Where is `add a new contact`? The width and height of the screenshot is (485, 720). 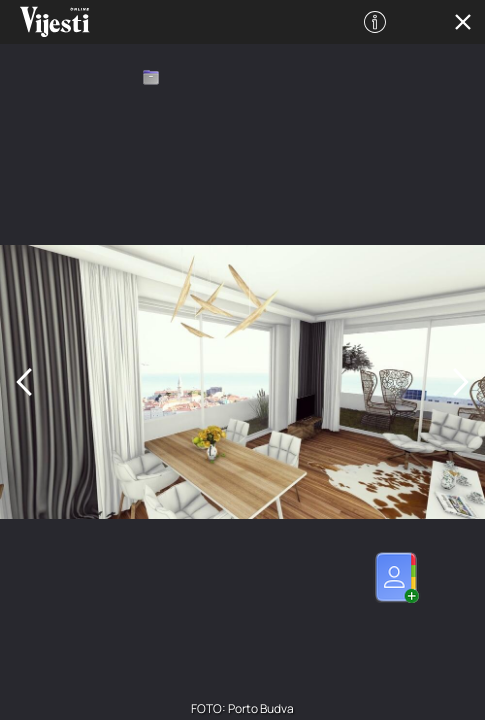 add a new contact is located at coordinates (396, 577).